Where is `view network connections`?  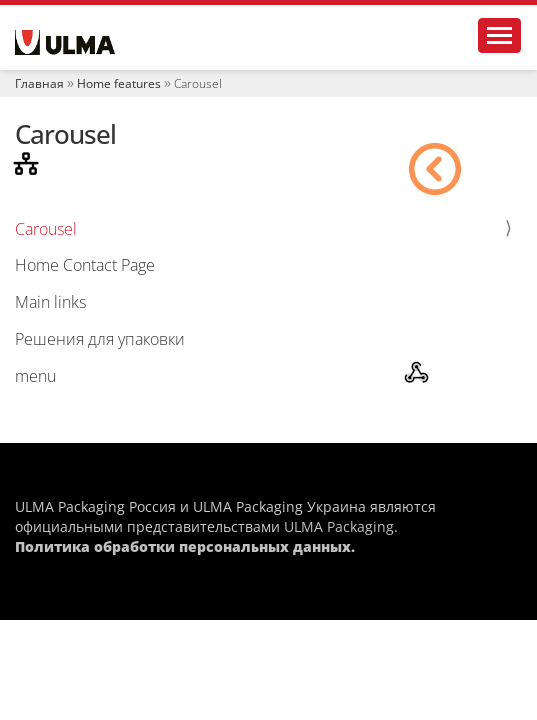
view network connections is located at coordinates (26, 164).